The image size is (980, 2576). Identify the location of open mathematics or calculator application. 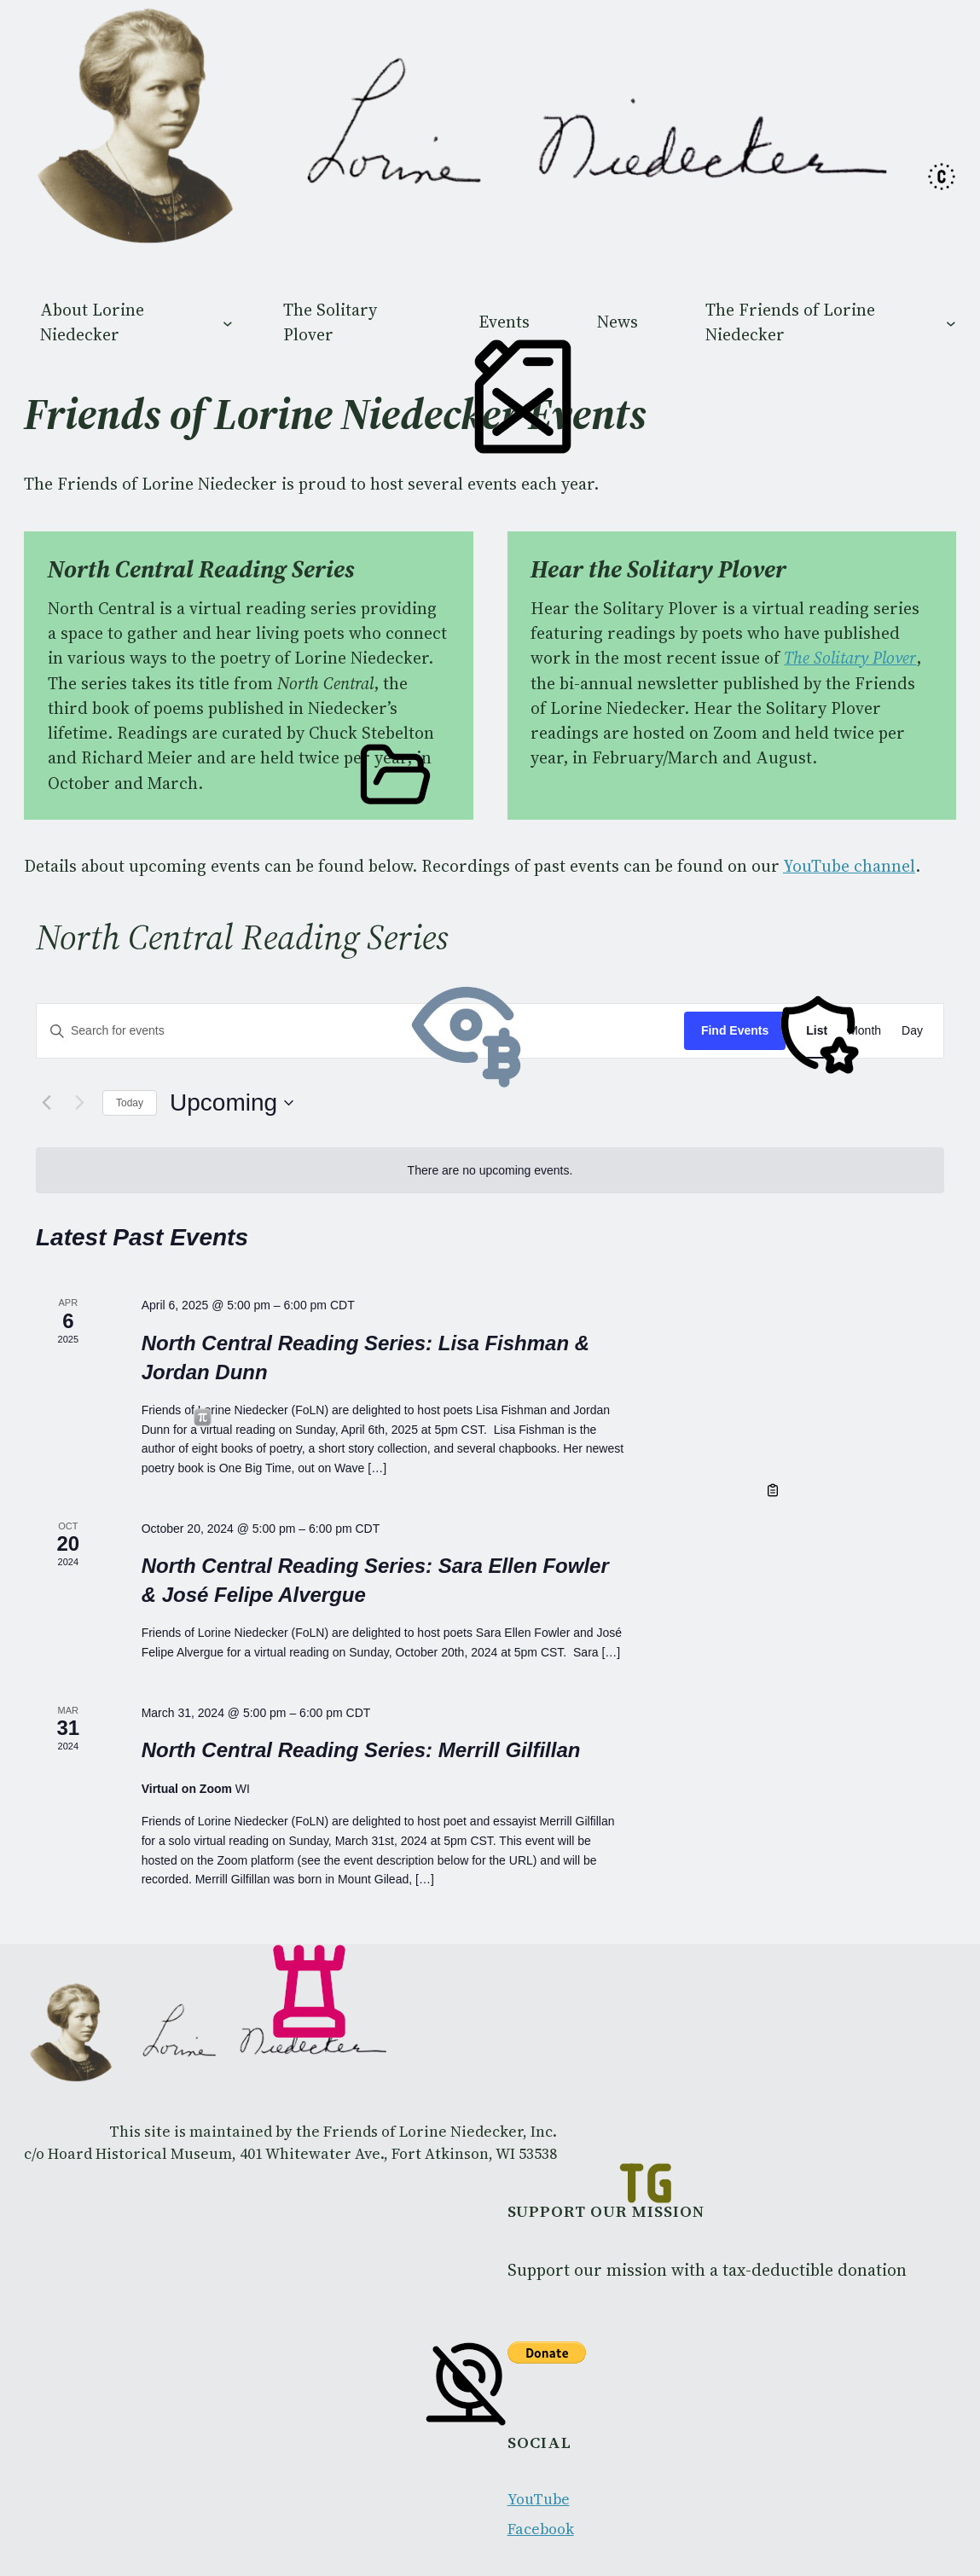
(202, 1417).